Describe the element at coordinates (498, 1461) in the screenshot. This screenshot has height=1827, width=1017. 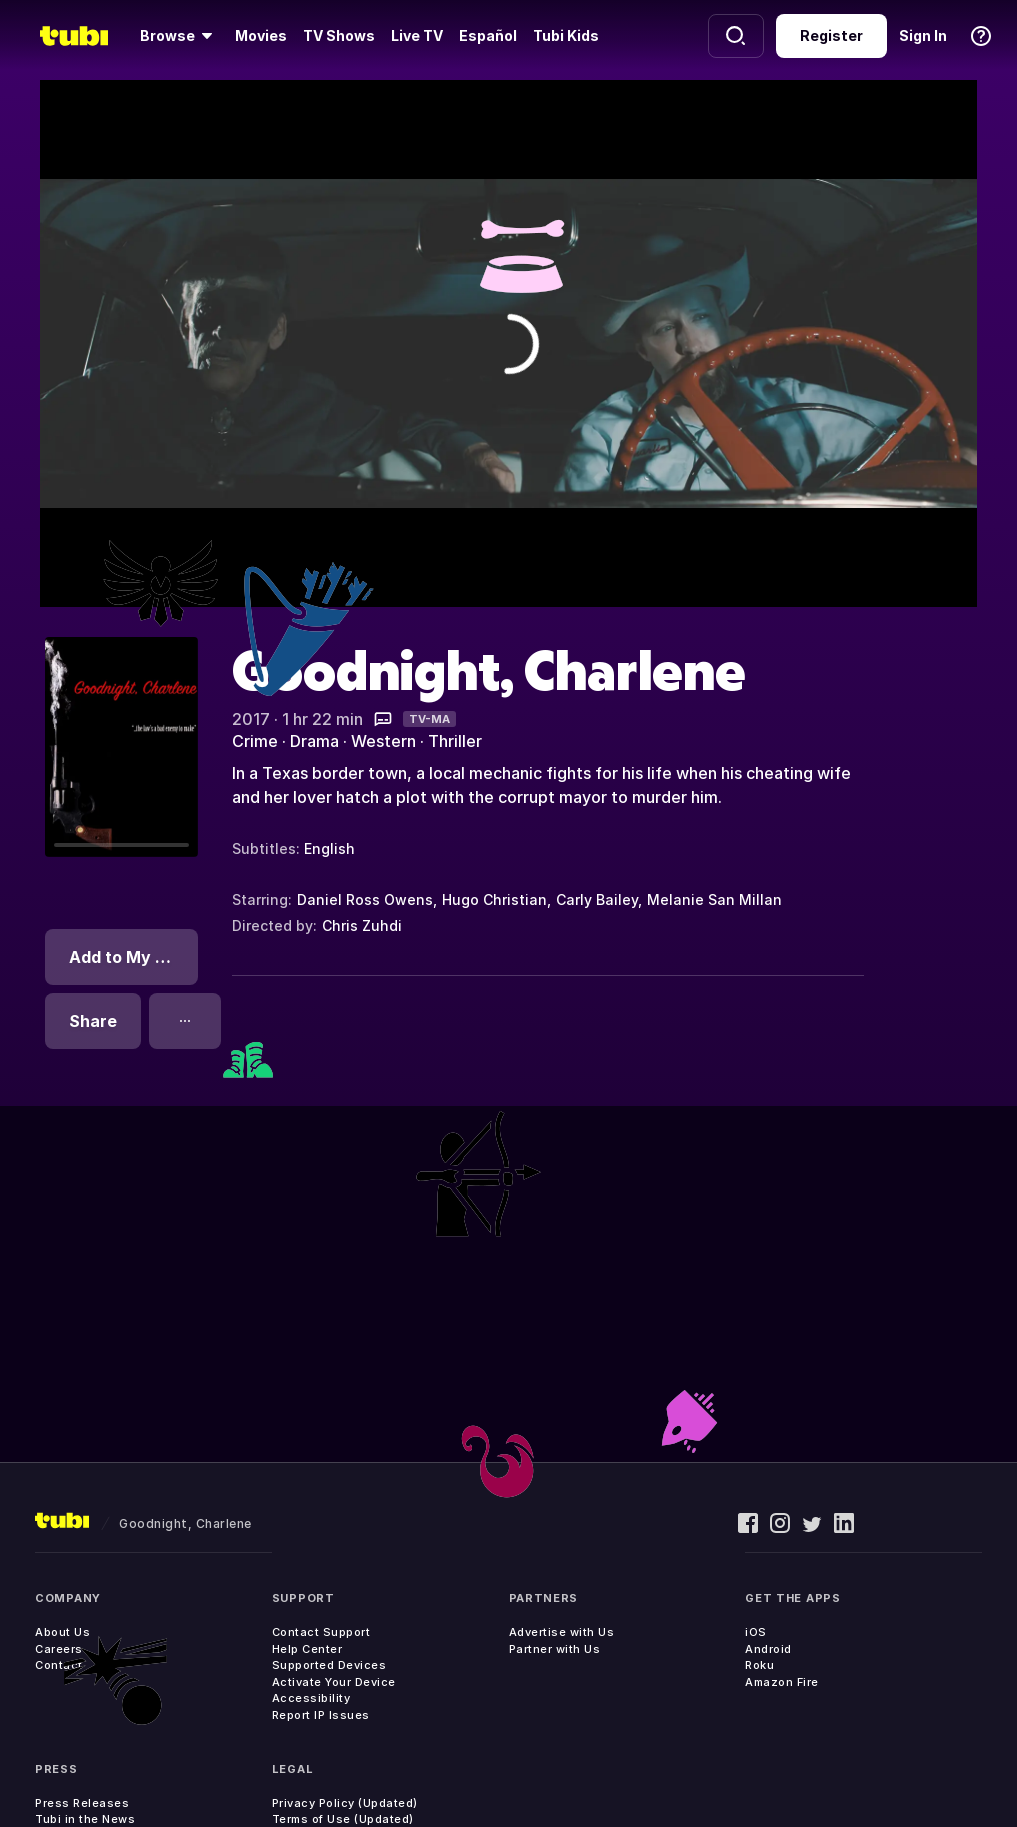
I see `indicates a fire or flame effect in a game` at that location.